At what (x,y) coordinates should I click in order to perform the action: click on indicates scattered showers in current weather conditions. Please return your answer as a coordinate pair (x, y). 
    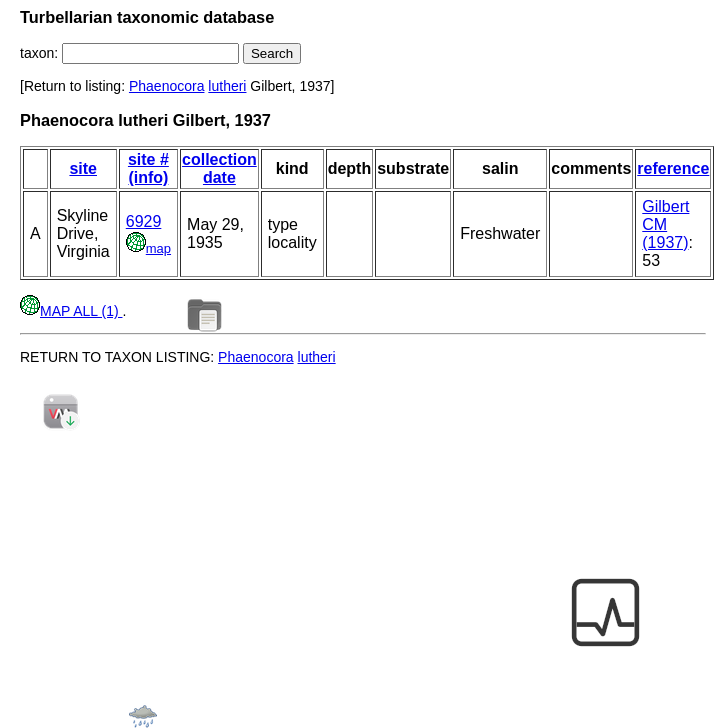
    Looking at the image, I should click on (143, 714).